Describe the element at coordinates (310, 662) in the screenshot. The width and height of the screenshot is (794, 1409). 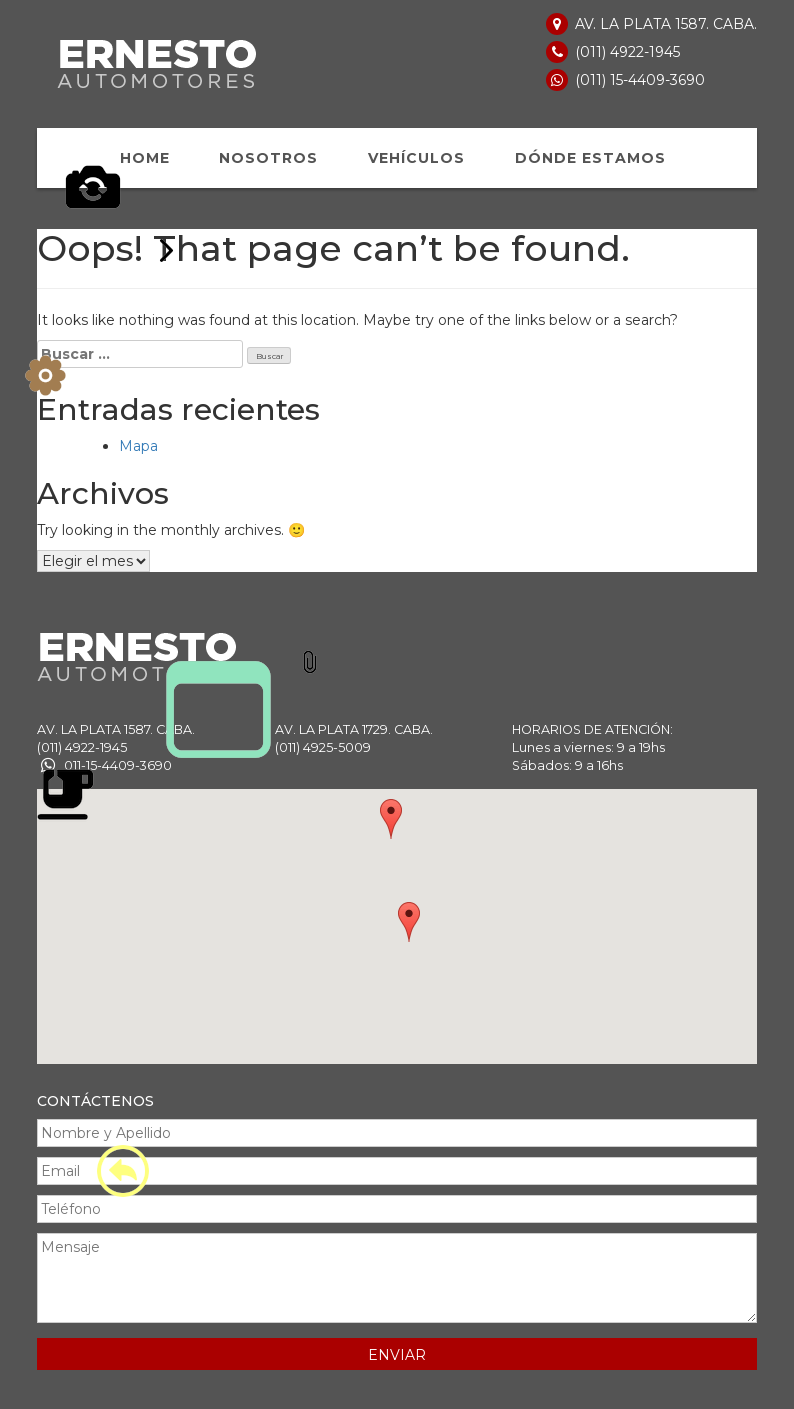
I see `attach a file to your message` at that location.